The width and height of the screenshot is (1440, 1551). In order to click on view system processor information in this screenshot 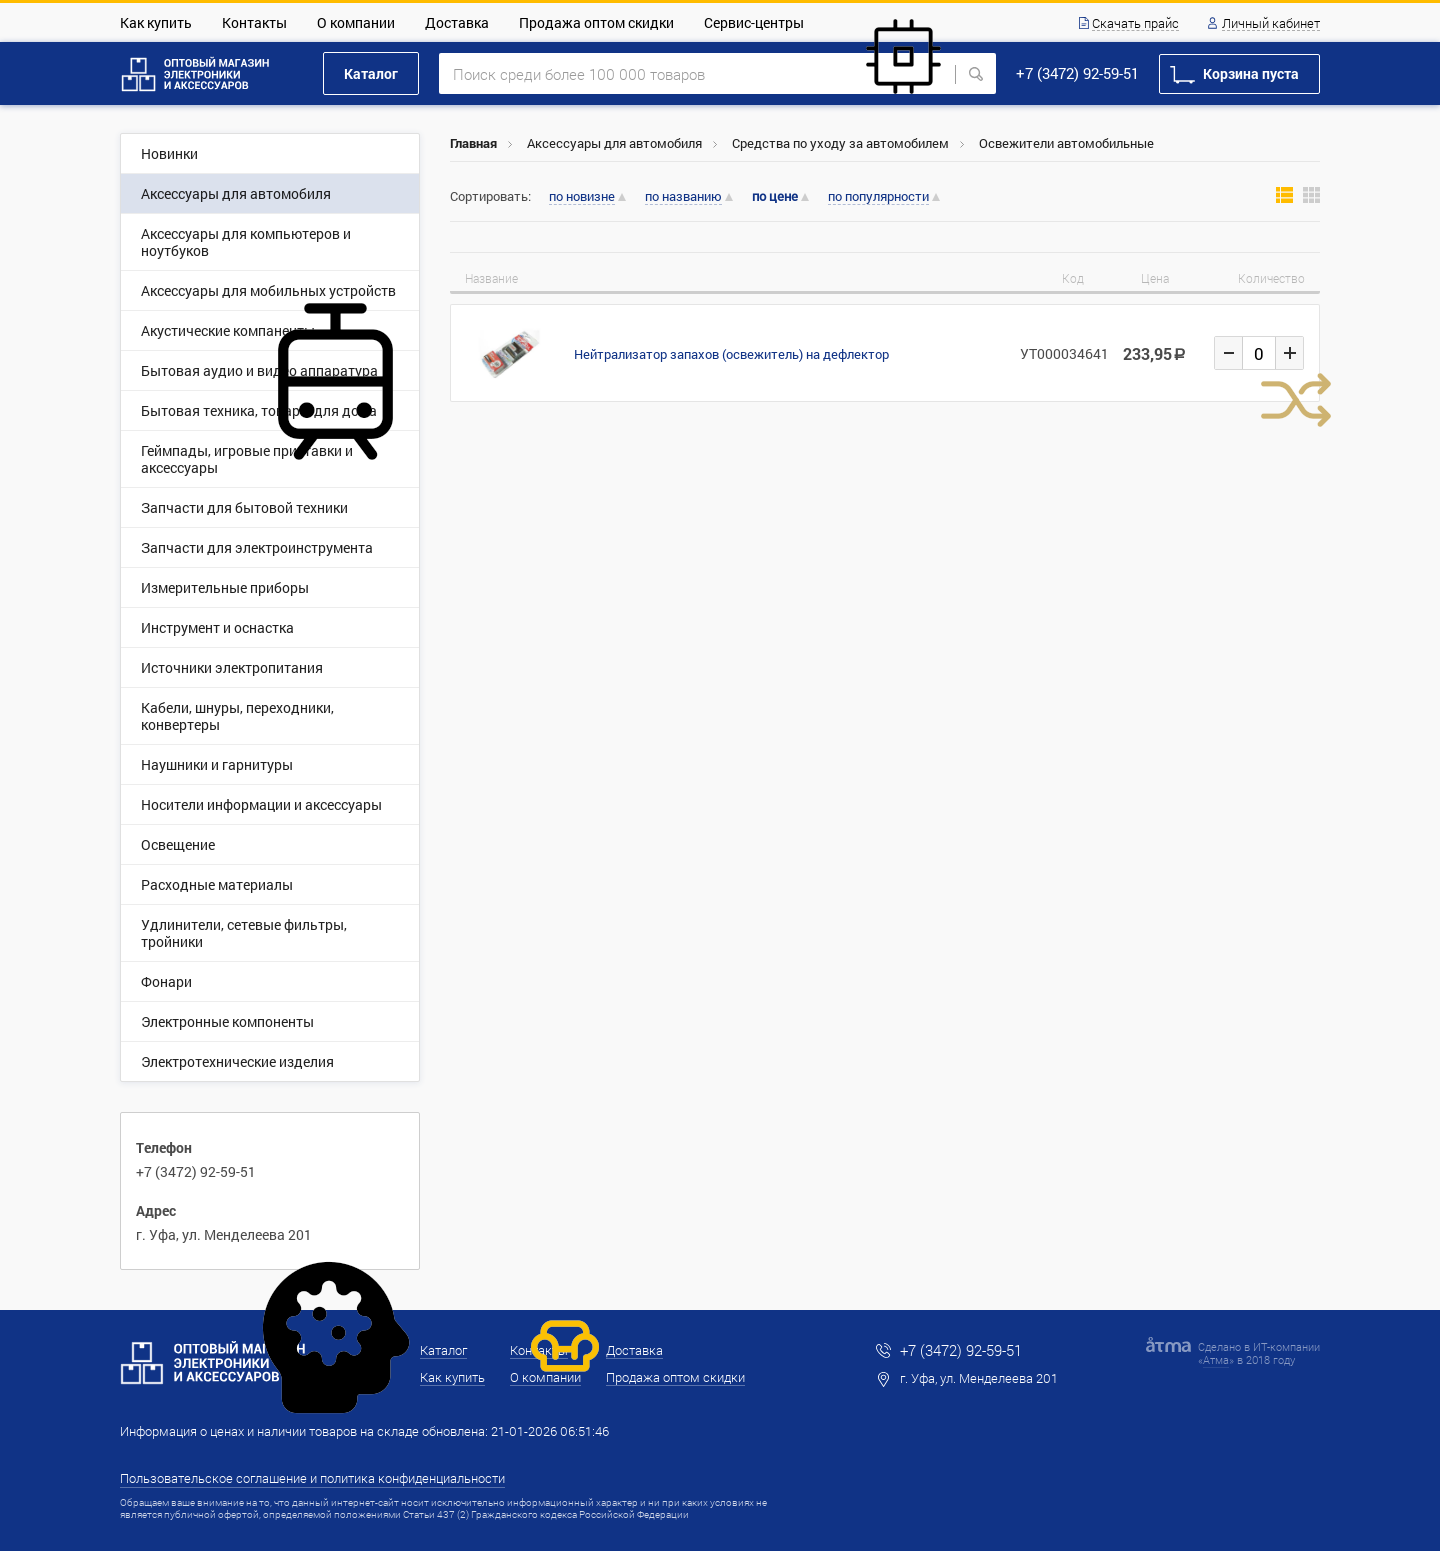, I will do `click(903, 56)`.